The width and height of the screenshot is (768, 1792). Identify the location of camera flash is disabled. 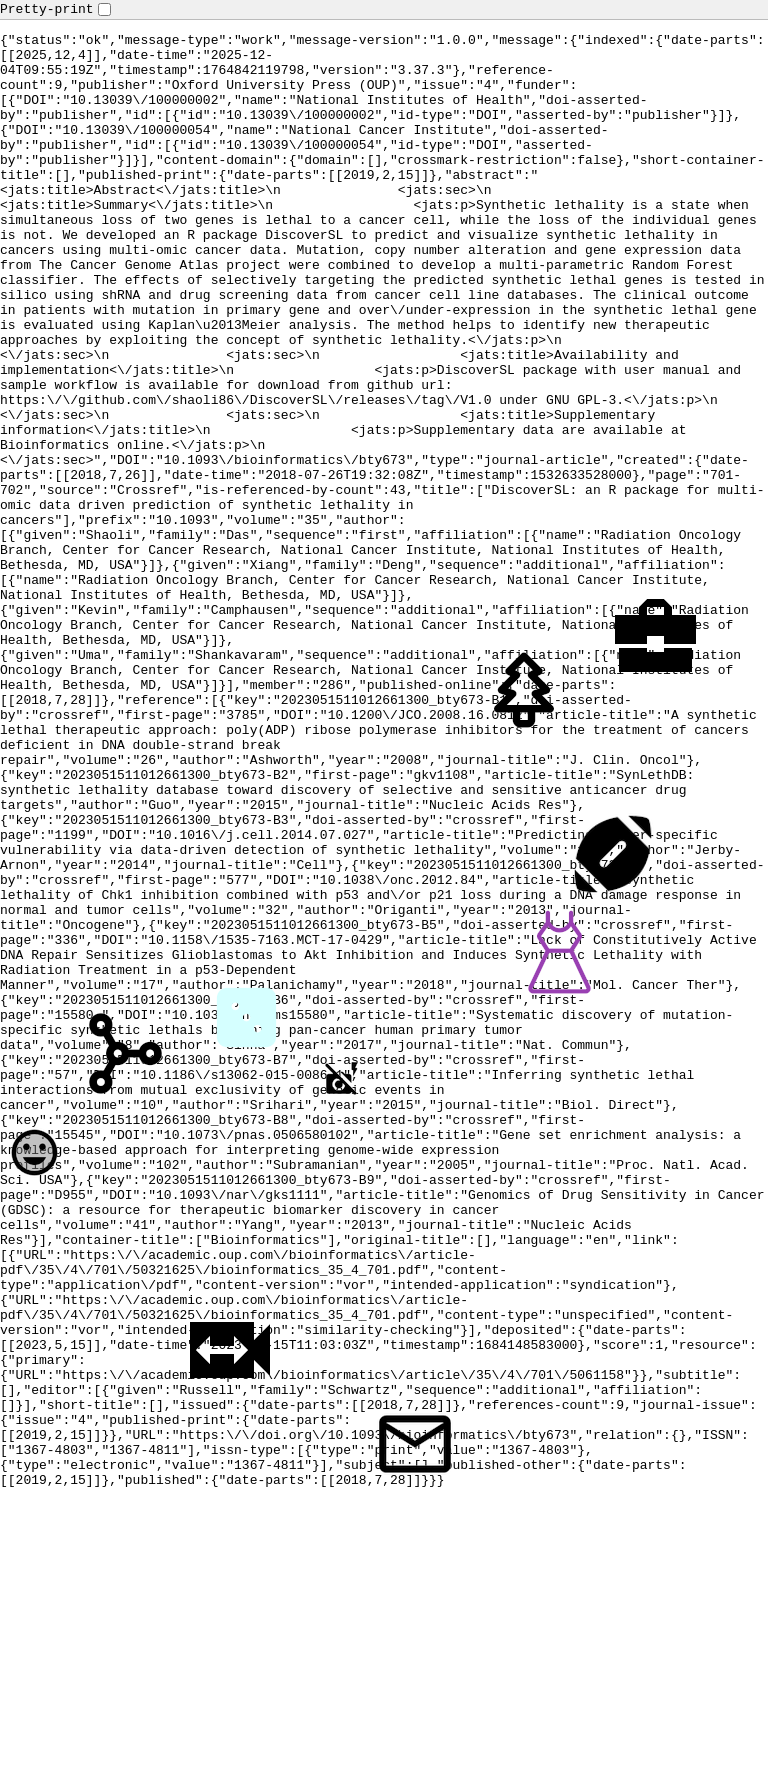
(342, 1078).